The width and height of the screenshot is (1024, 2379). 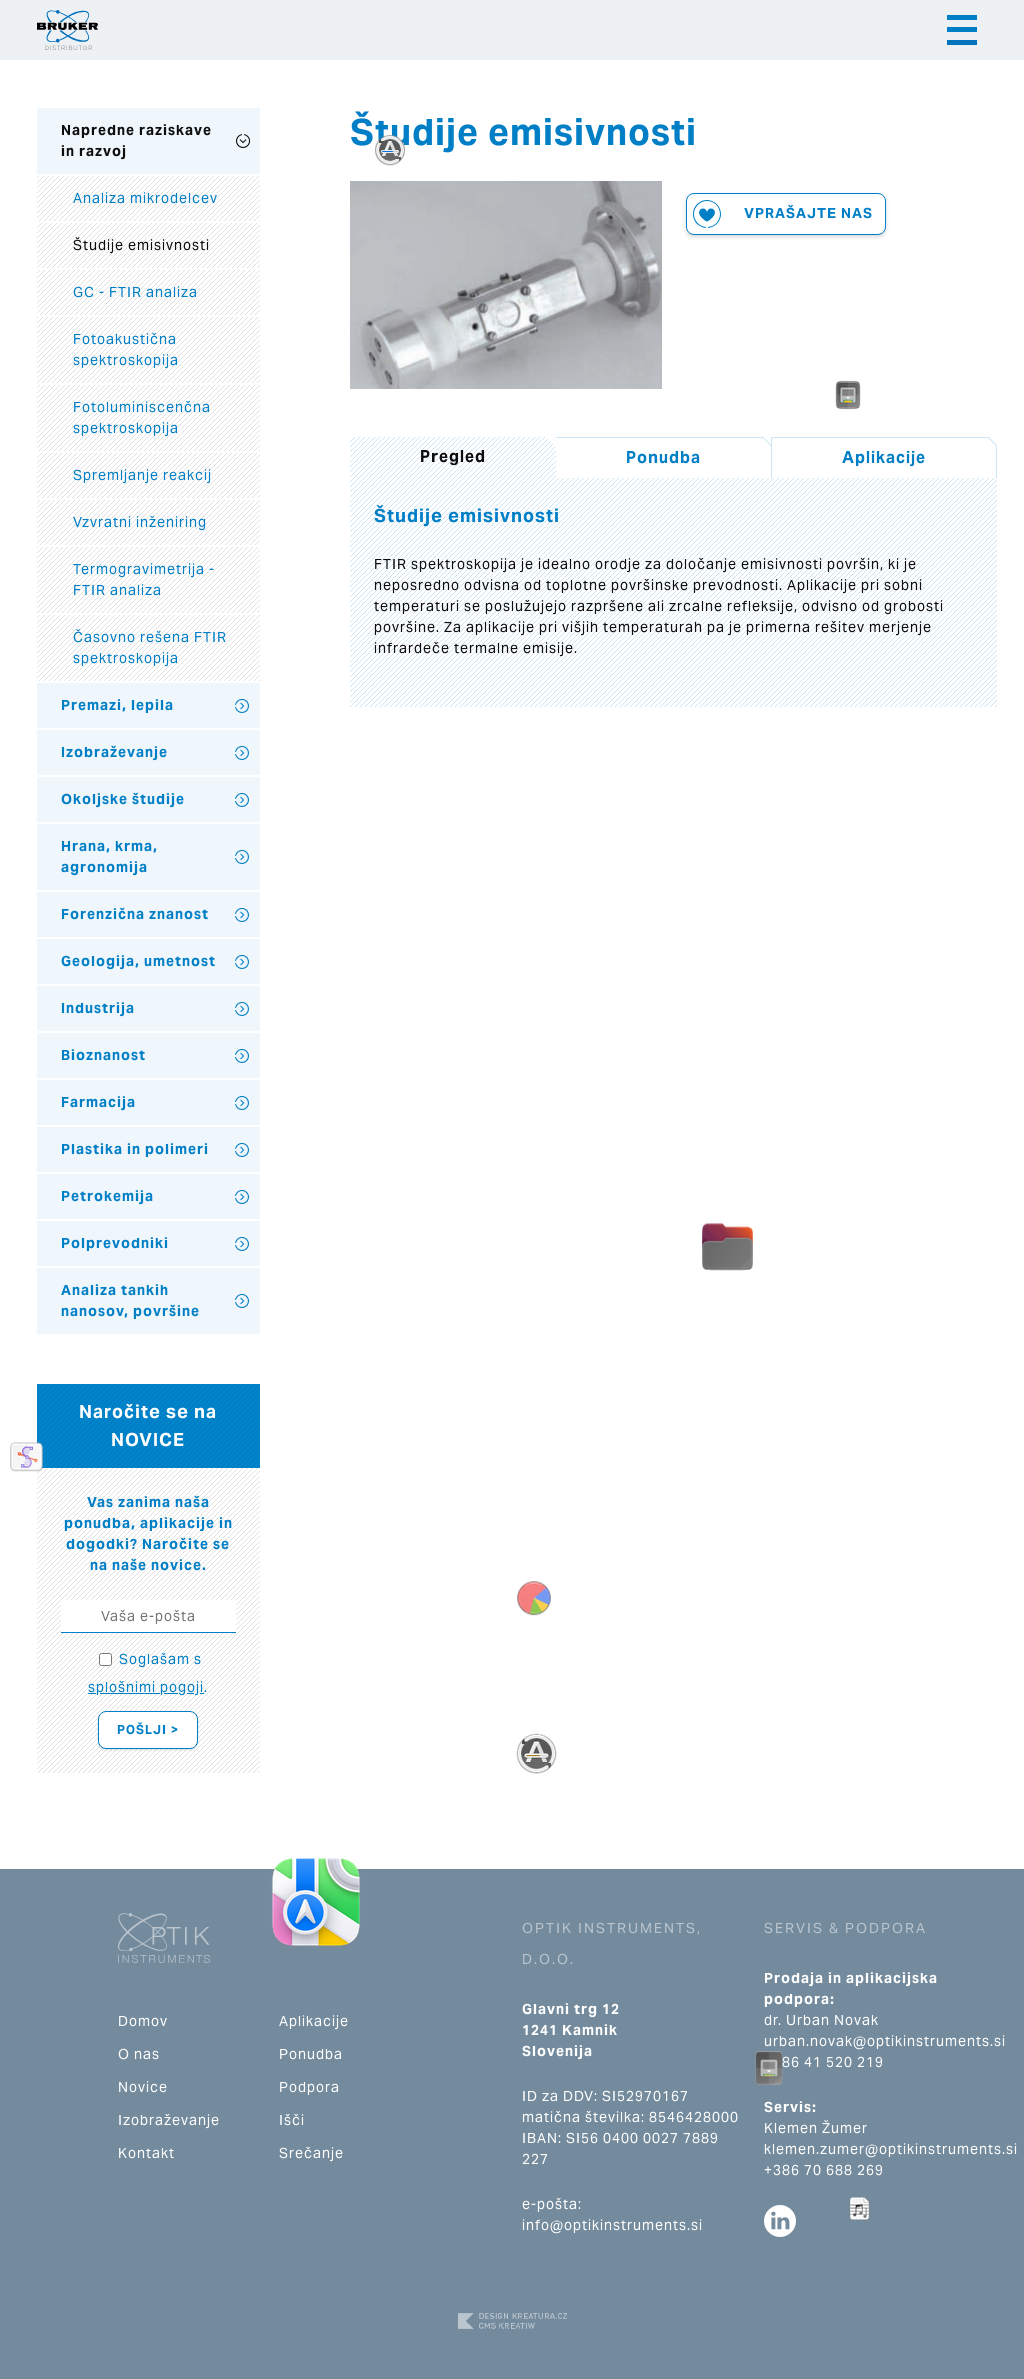 I want to click on folder ready to accept dragged files, so click(x=727, y=1246).